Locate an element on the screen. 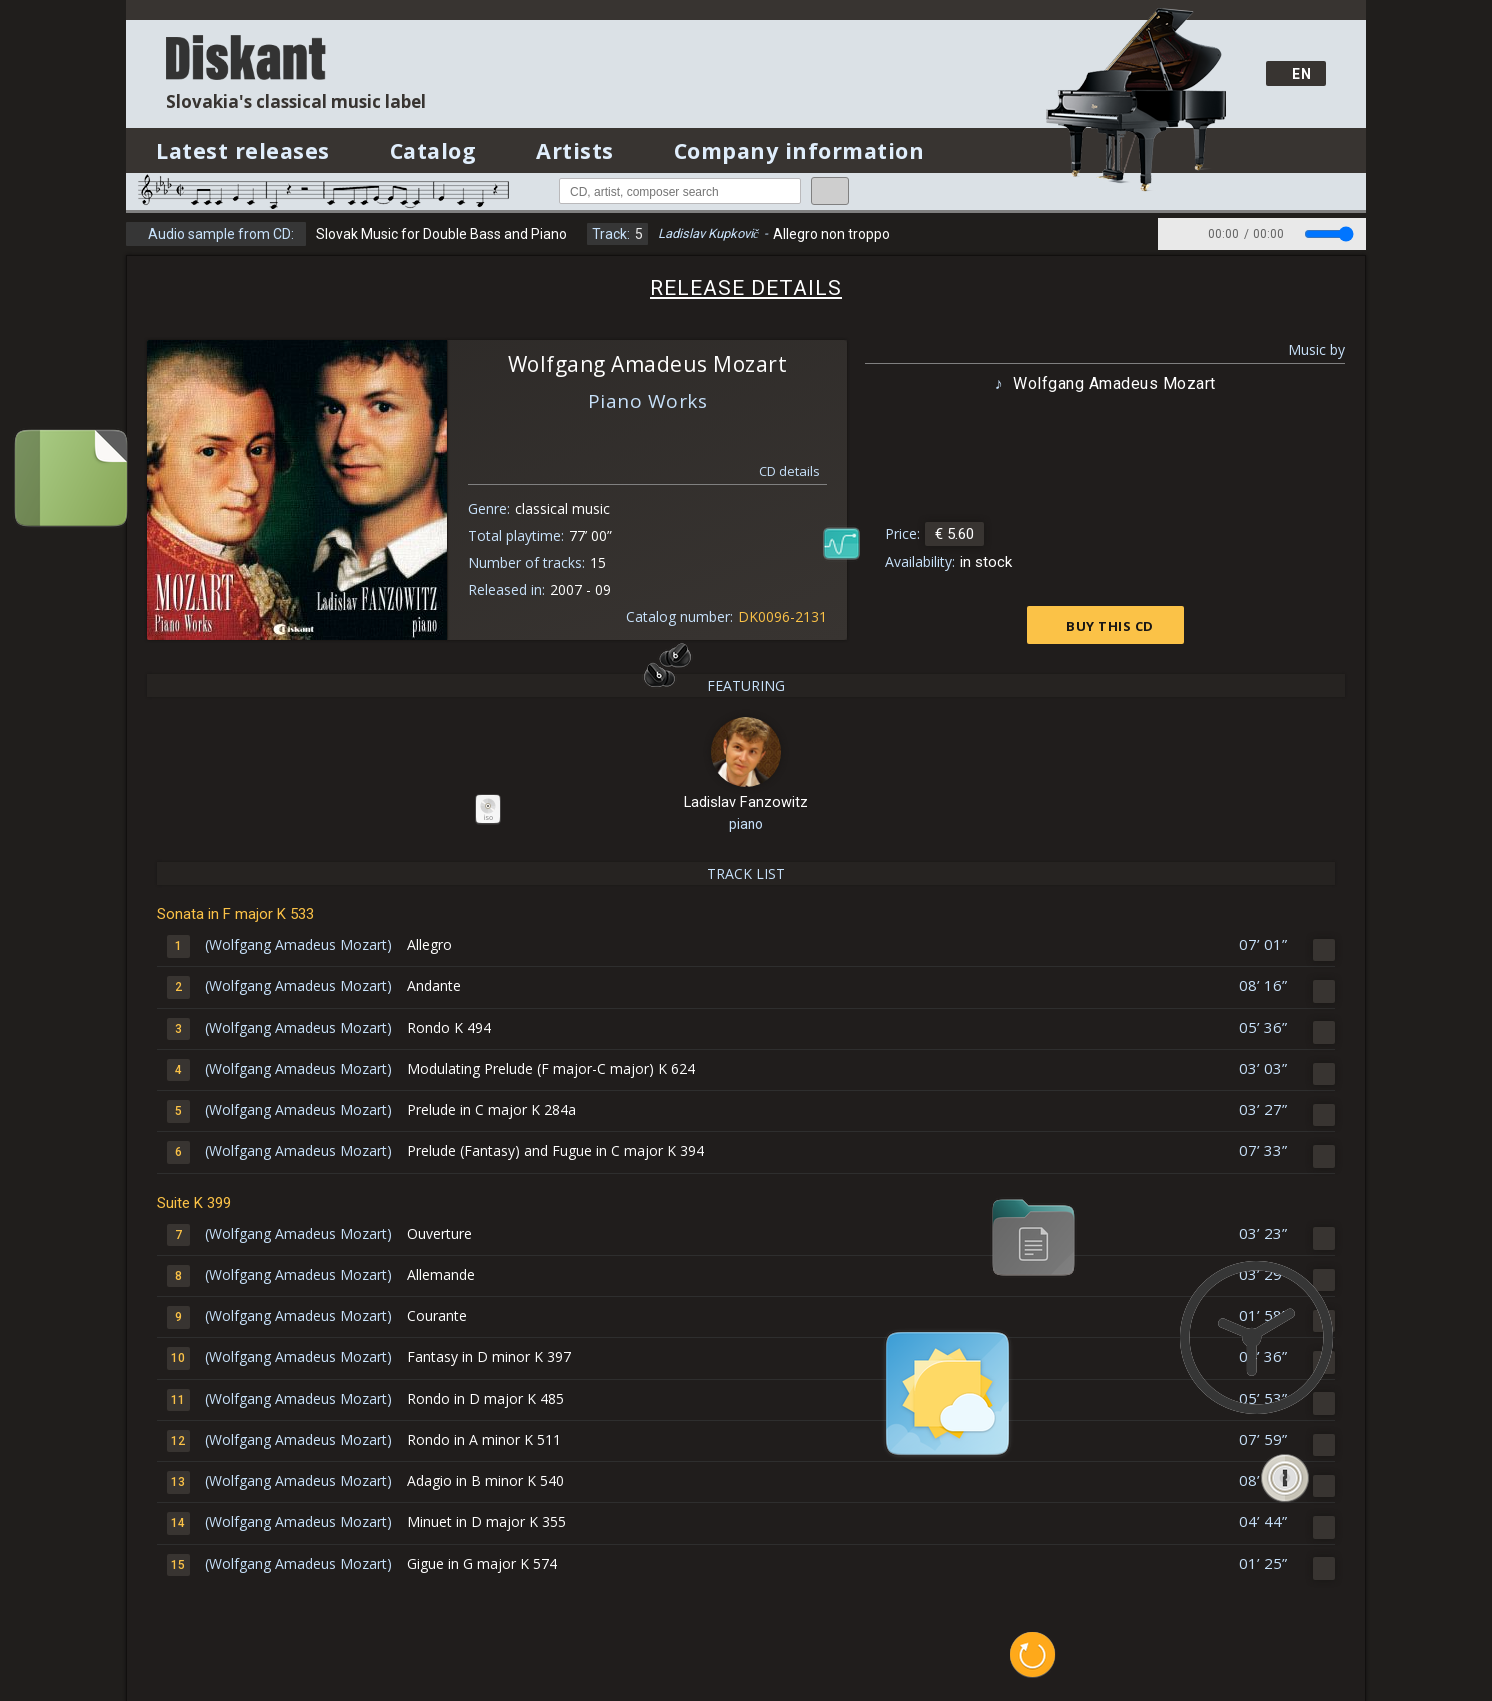 Image resolution: width=1492 pixels, height=1701 pixels. open your documents folder is located at coordinates (1033, 1237).